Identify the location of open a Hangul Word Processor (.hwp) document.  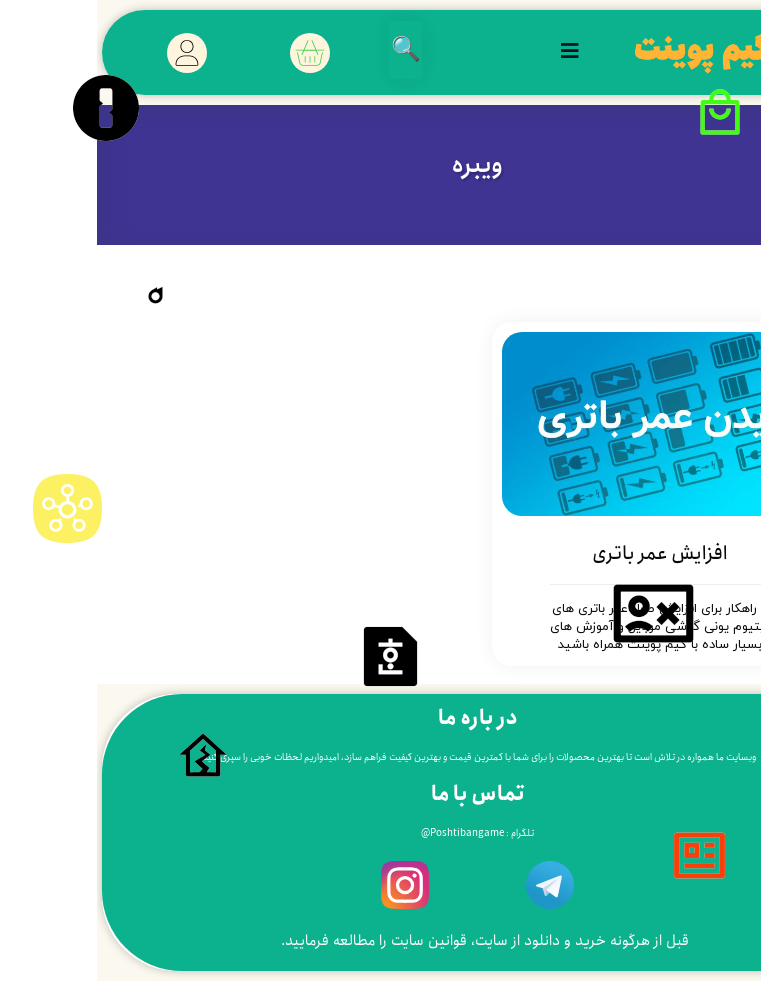
(390, 656).